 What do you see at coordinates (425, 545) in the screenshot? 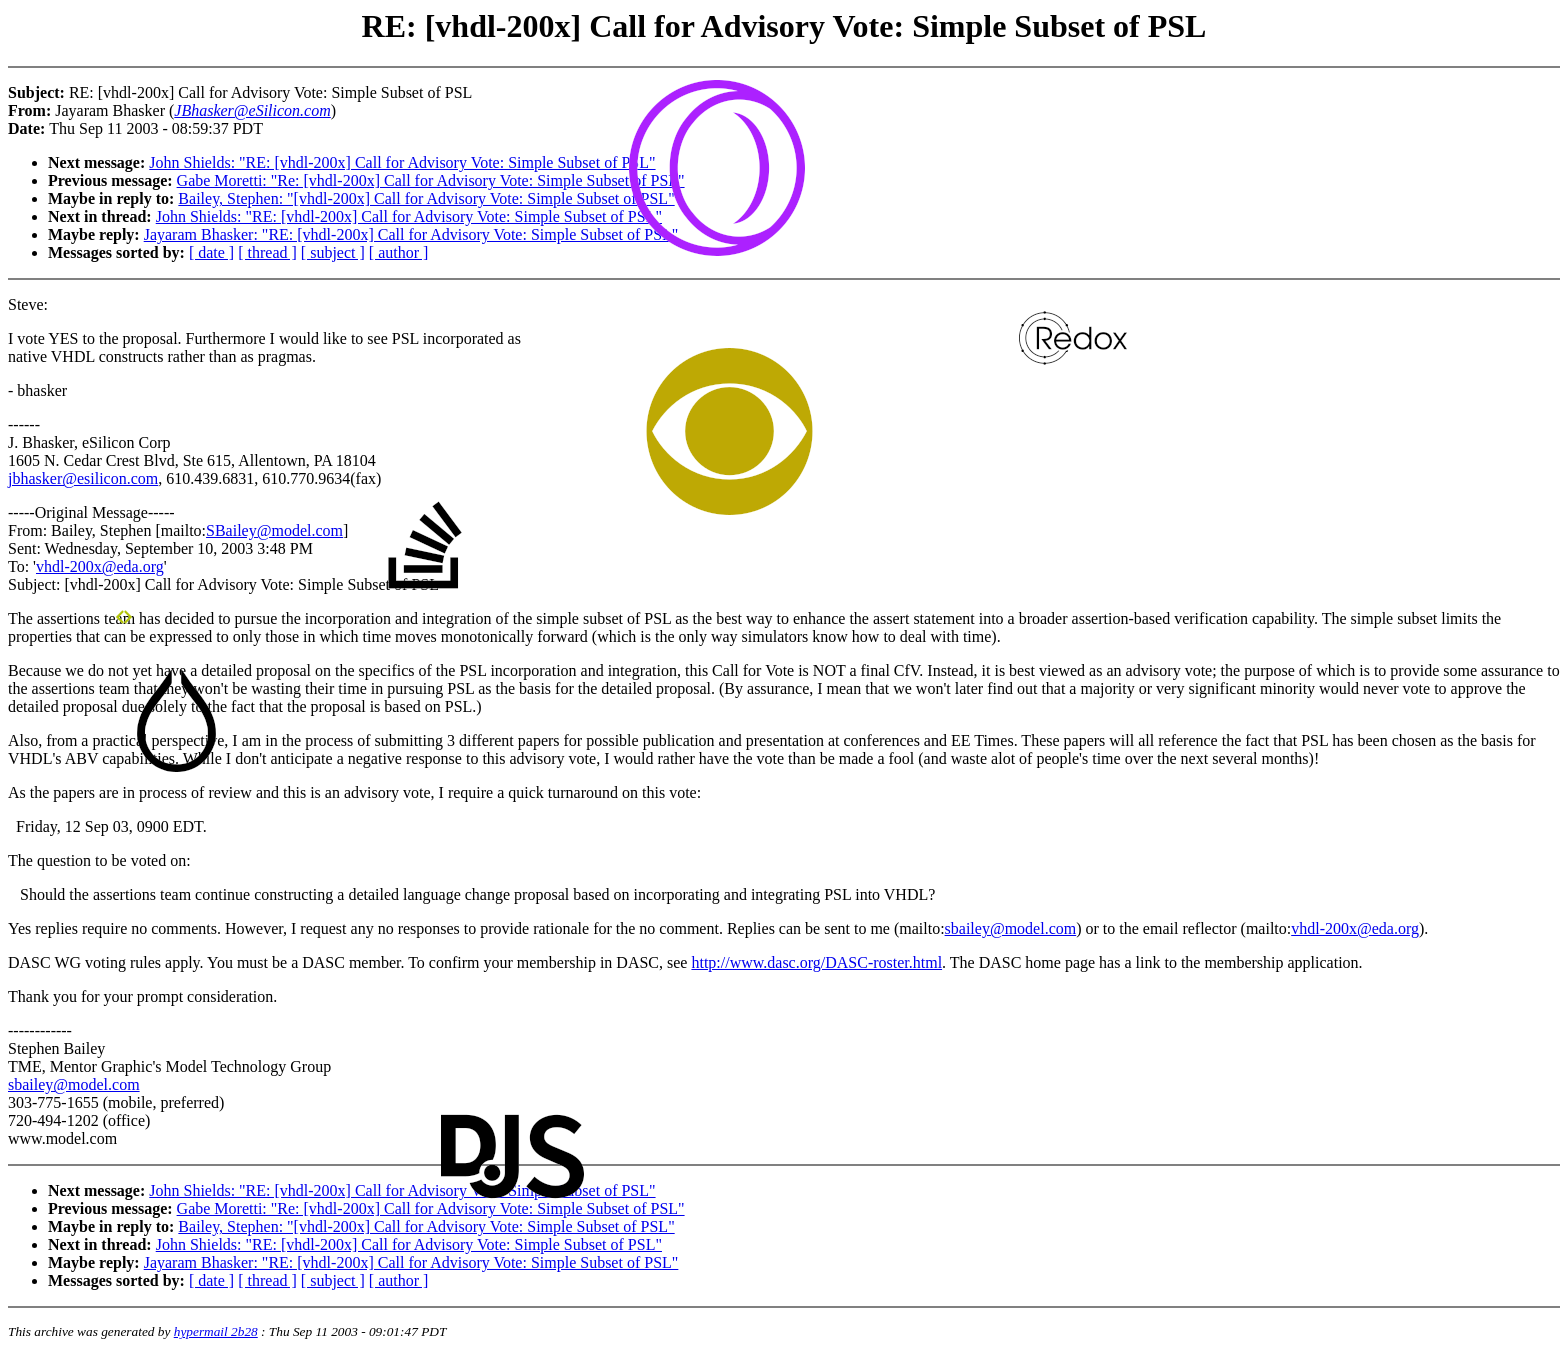
I see `visit stack overflow website` at bounding box center [425, 545].